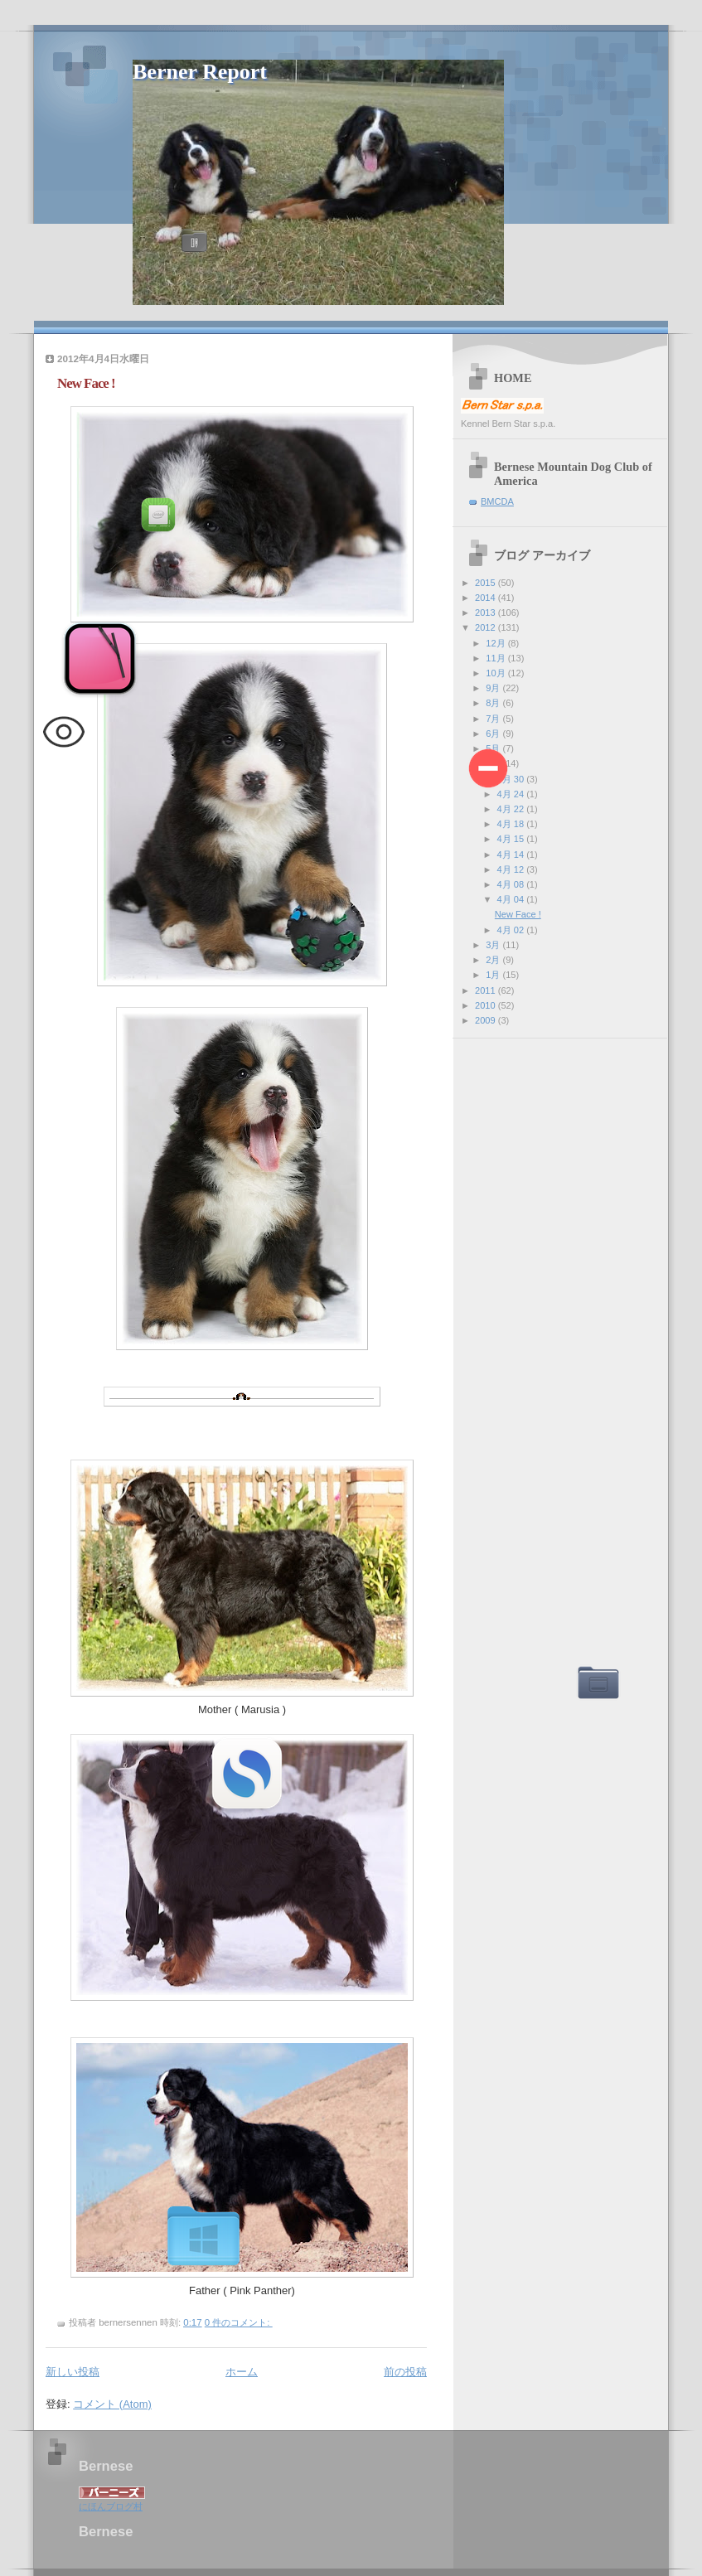 This screenshot has width=702, height=2576. I want to click on access display settings, so click(64, 732).